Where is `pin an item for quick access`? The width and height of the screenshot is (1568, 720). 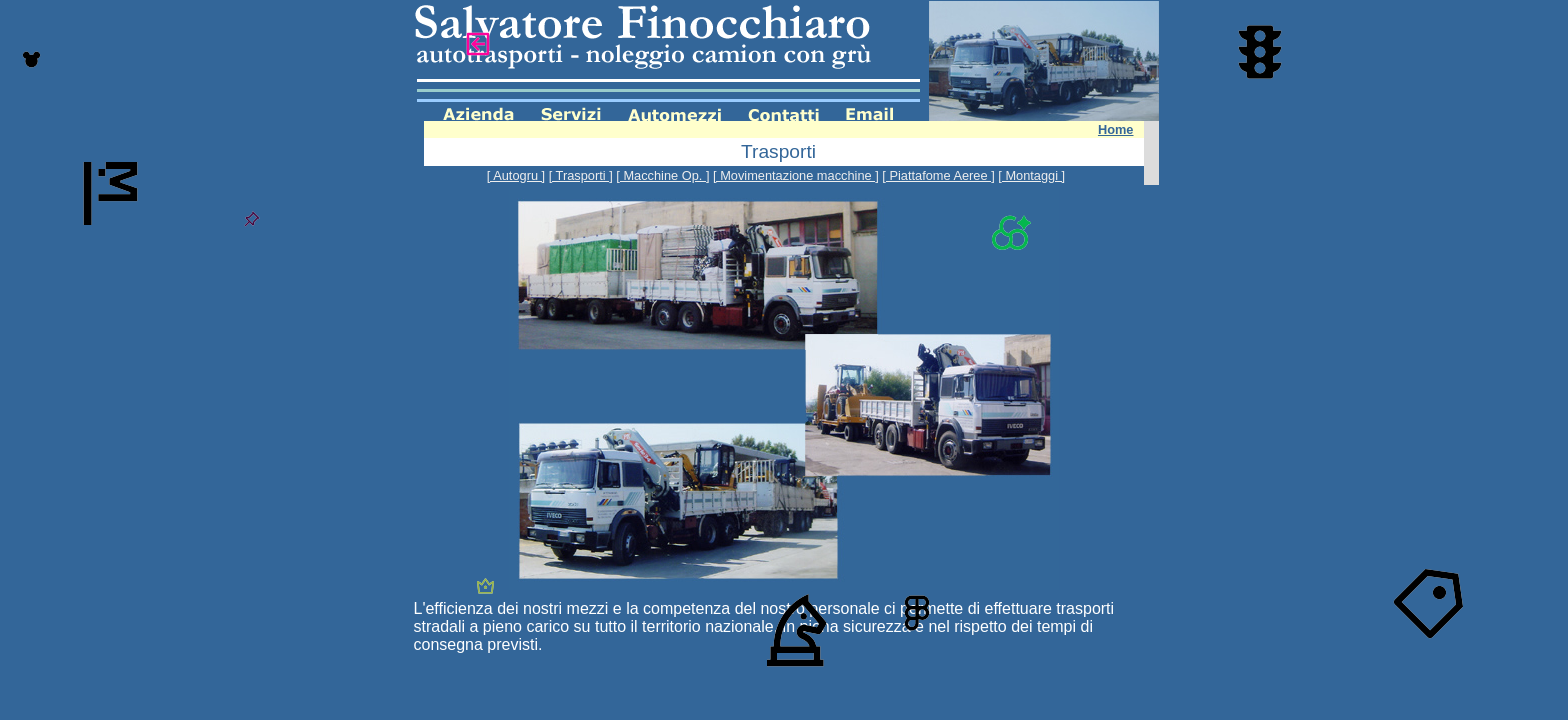
pin an item for quick access is located at coordinates (251, 219).